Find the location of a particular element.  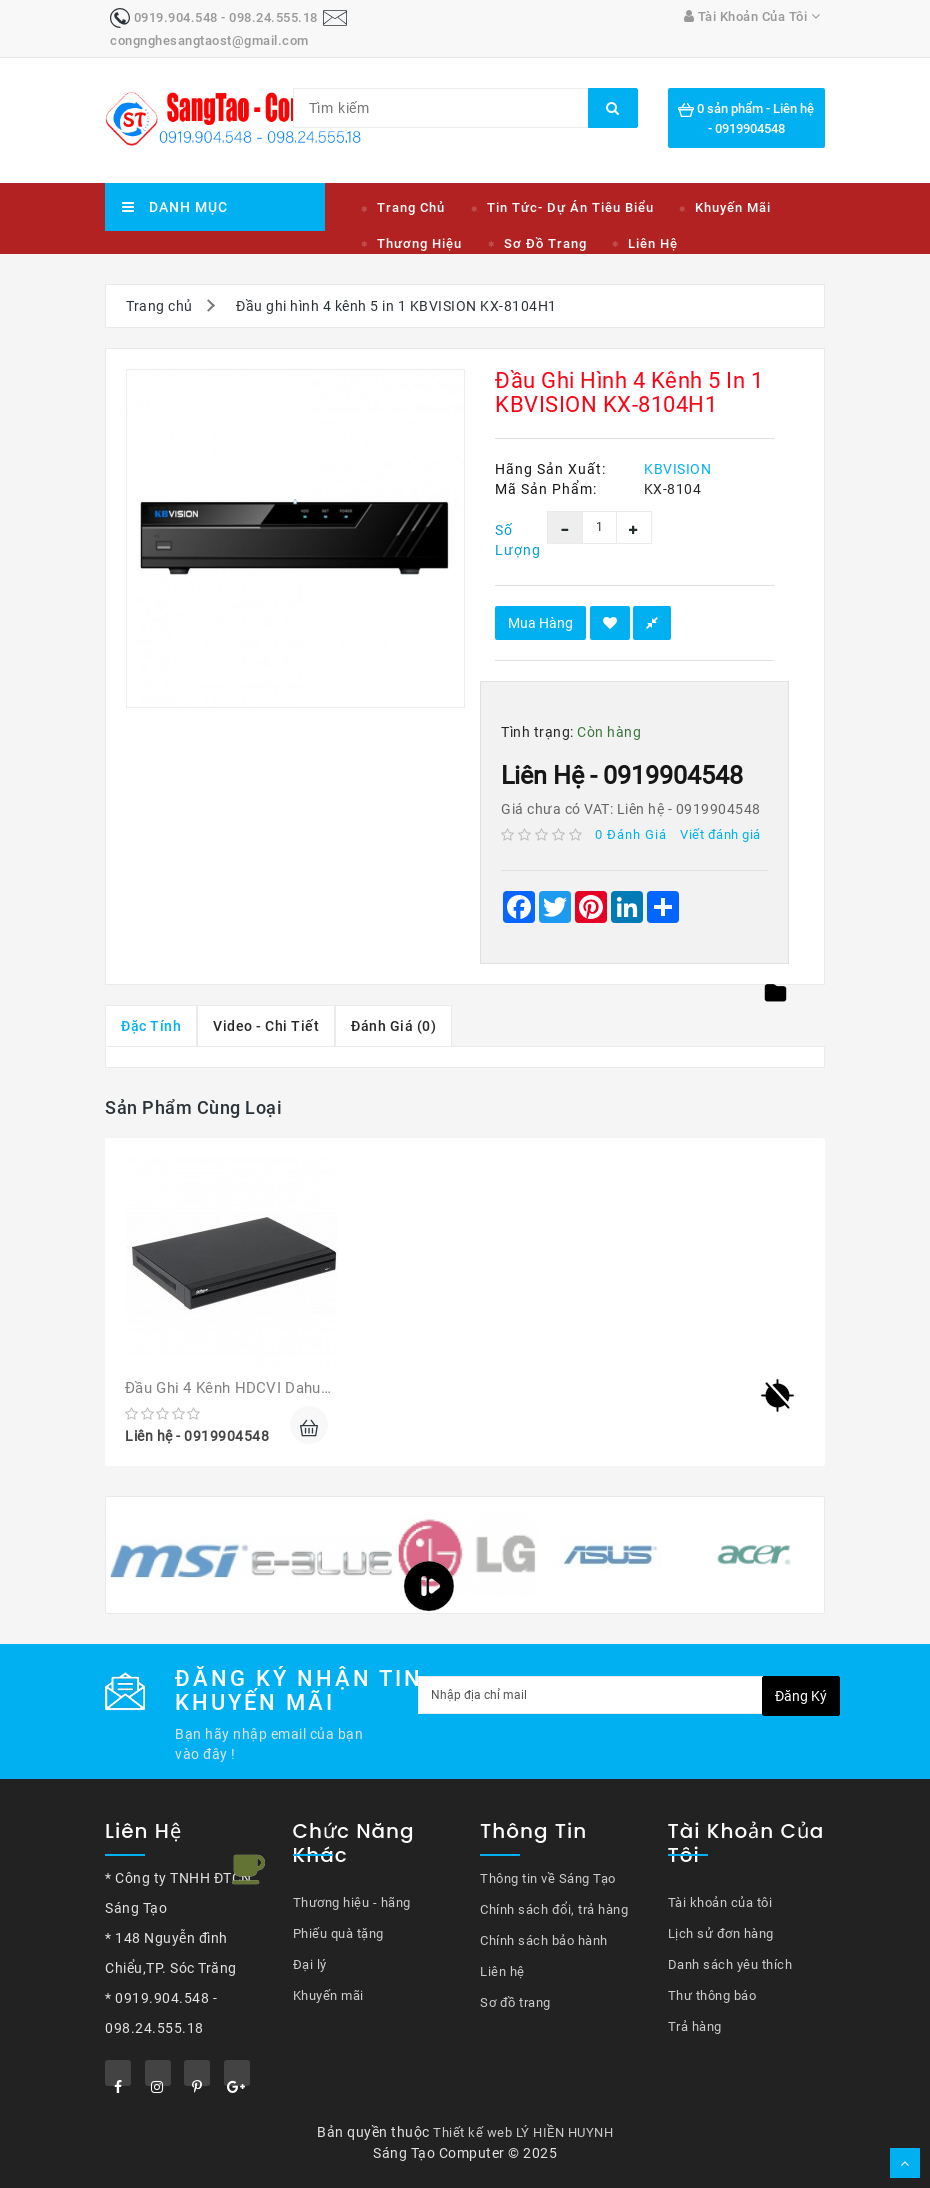

take a coffee break or pause work is located at coordinates (247, 1868).